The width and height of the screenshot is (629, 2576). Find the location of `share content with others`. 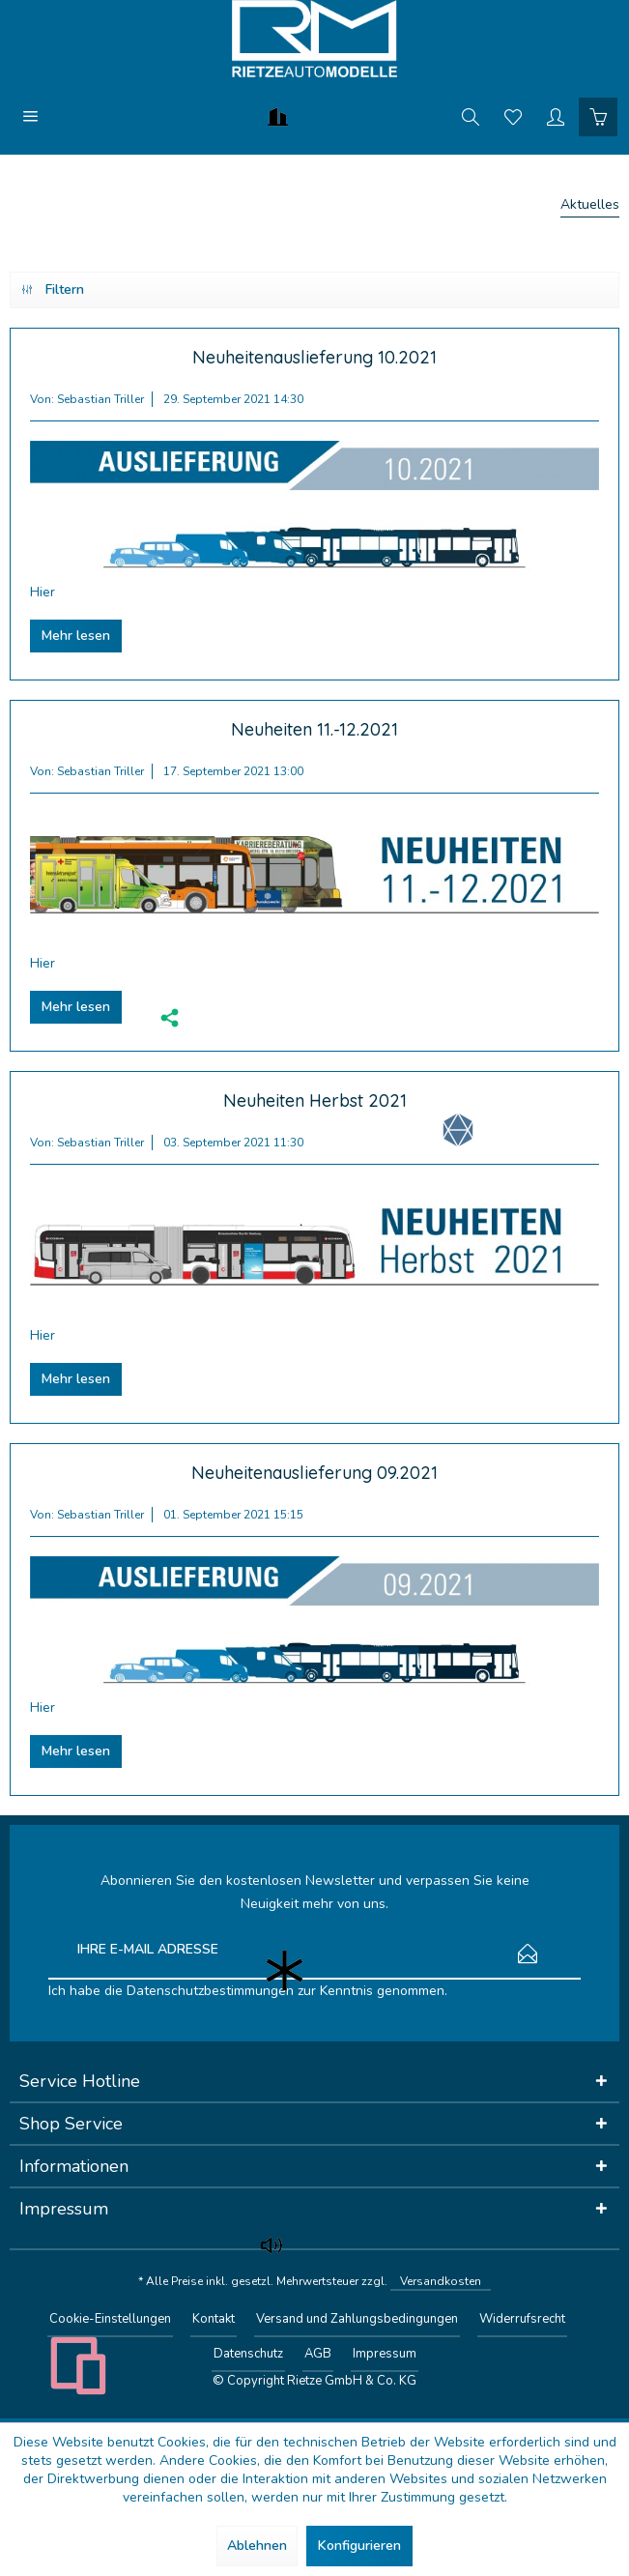

share content with others is located at coordinates (170, 1018).